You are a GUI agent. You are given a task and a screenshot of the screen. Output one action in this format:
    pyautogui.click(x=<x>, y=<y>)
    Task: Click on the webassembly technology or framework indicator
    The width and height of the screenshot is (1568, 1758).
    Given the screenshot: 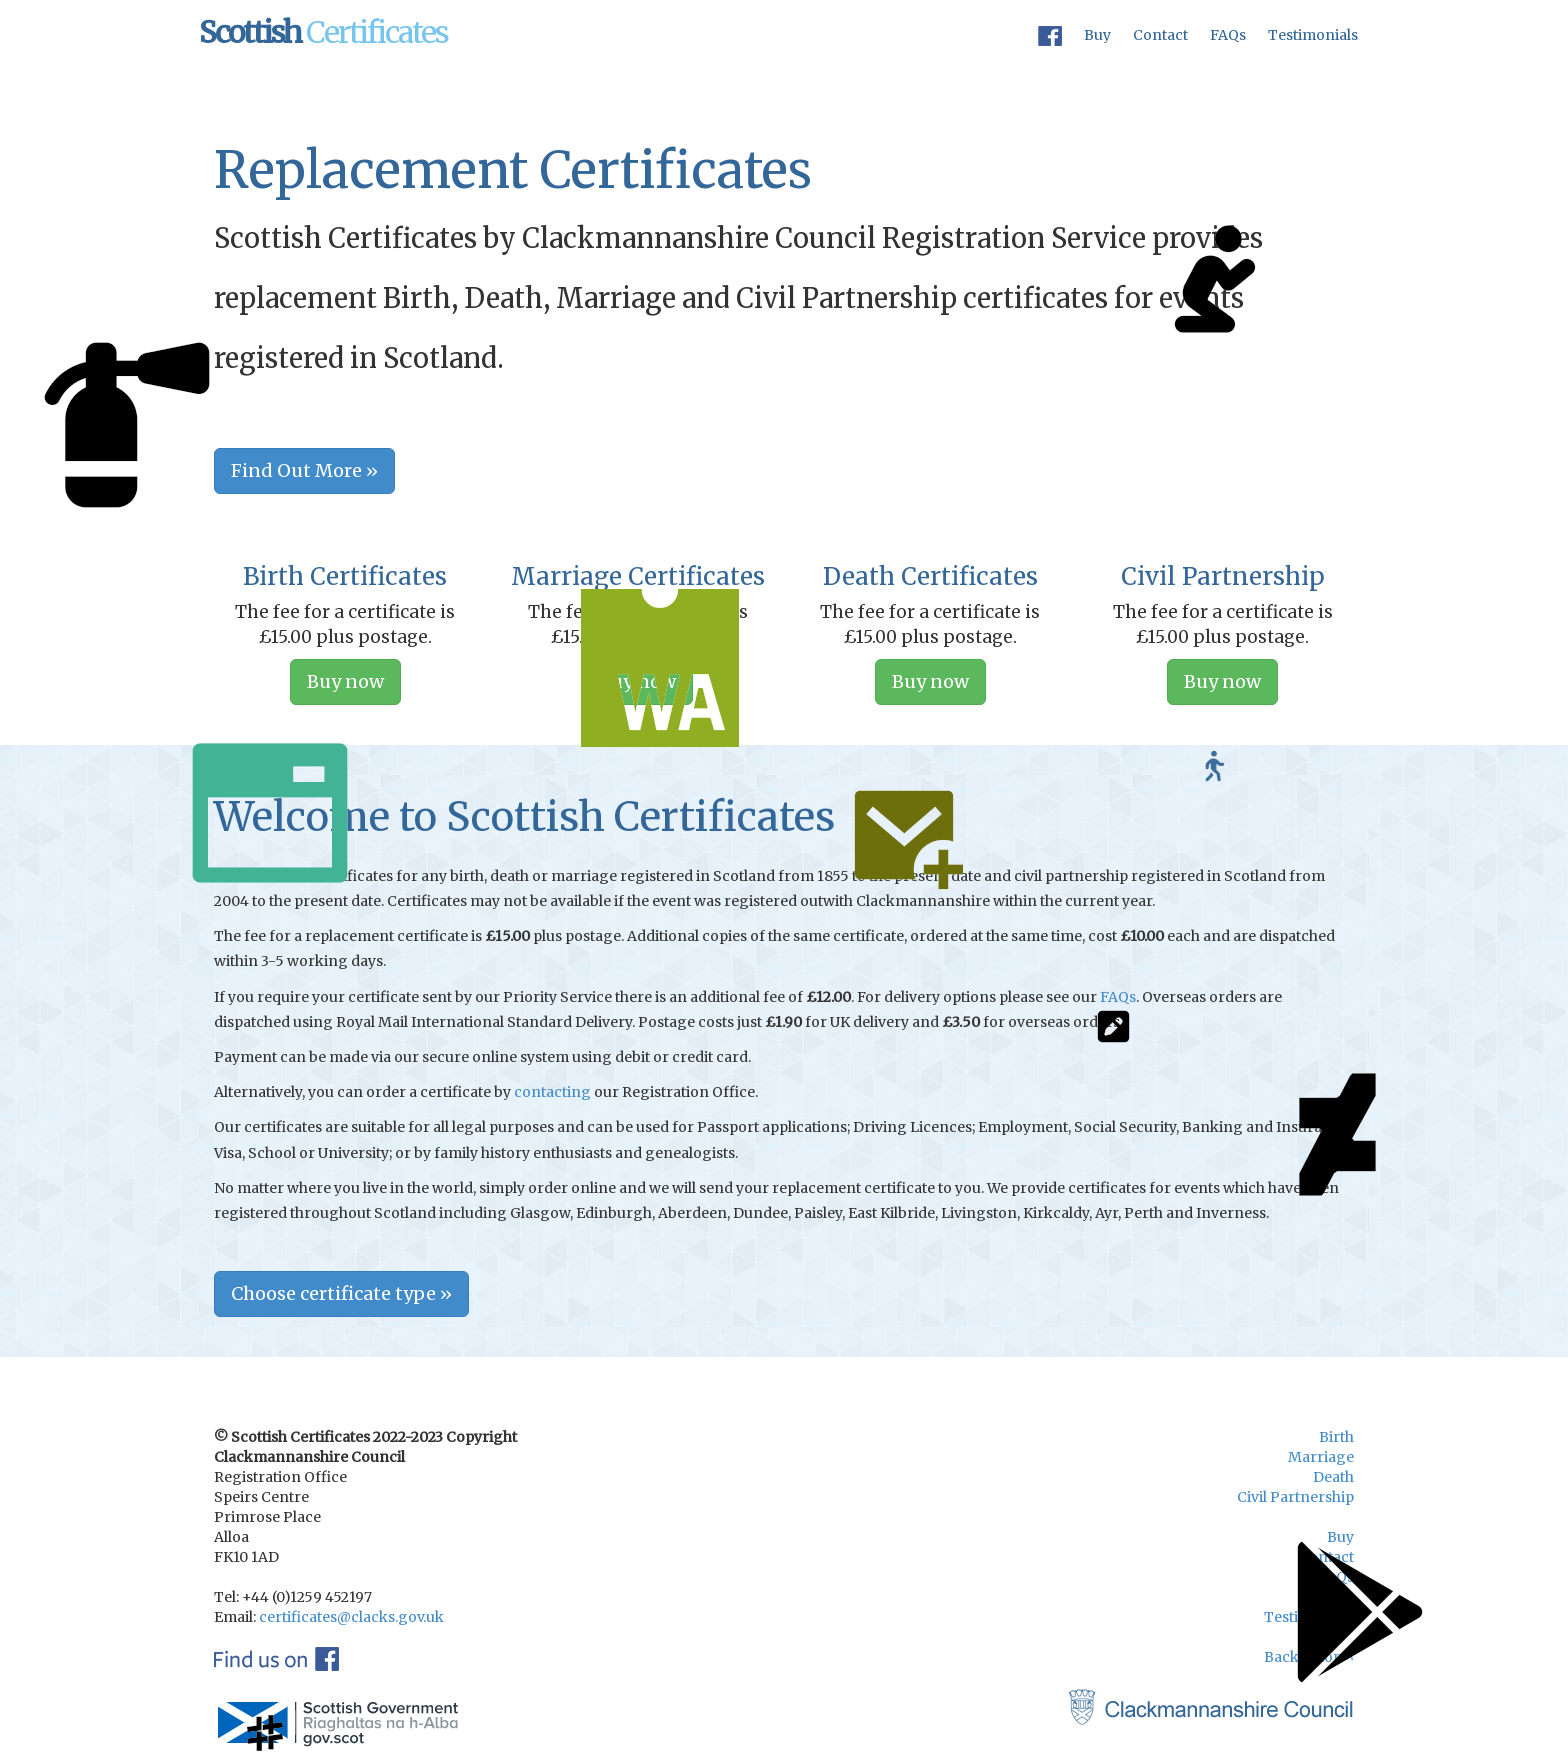 What is the action you would take?
    pyautogui.click(x=660, y=668)
    